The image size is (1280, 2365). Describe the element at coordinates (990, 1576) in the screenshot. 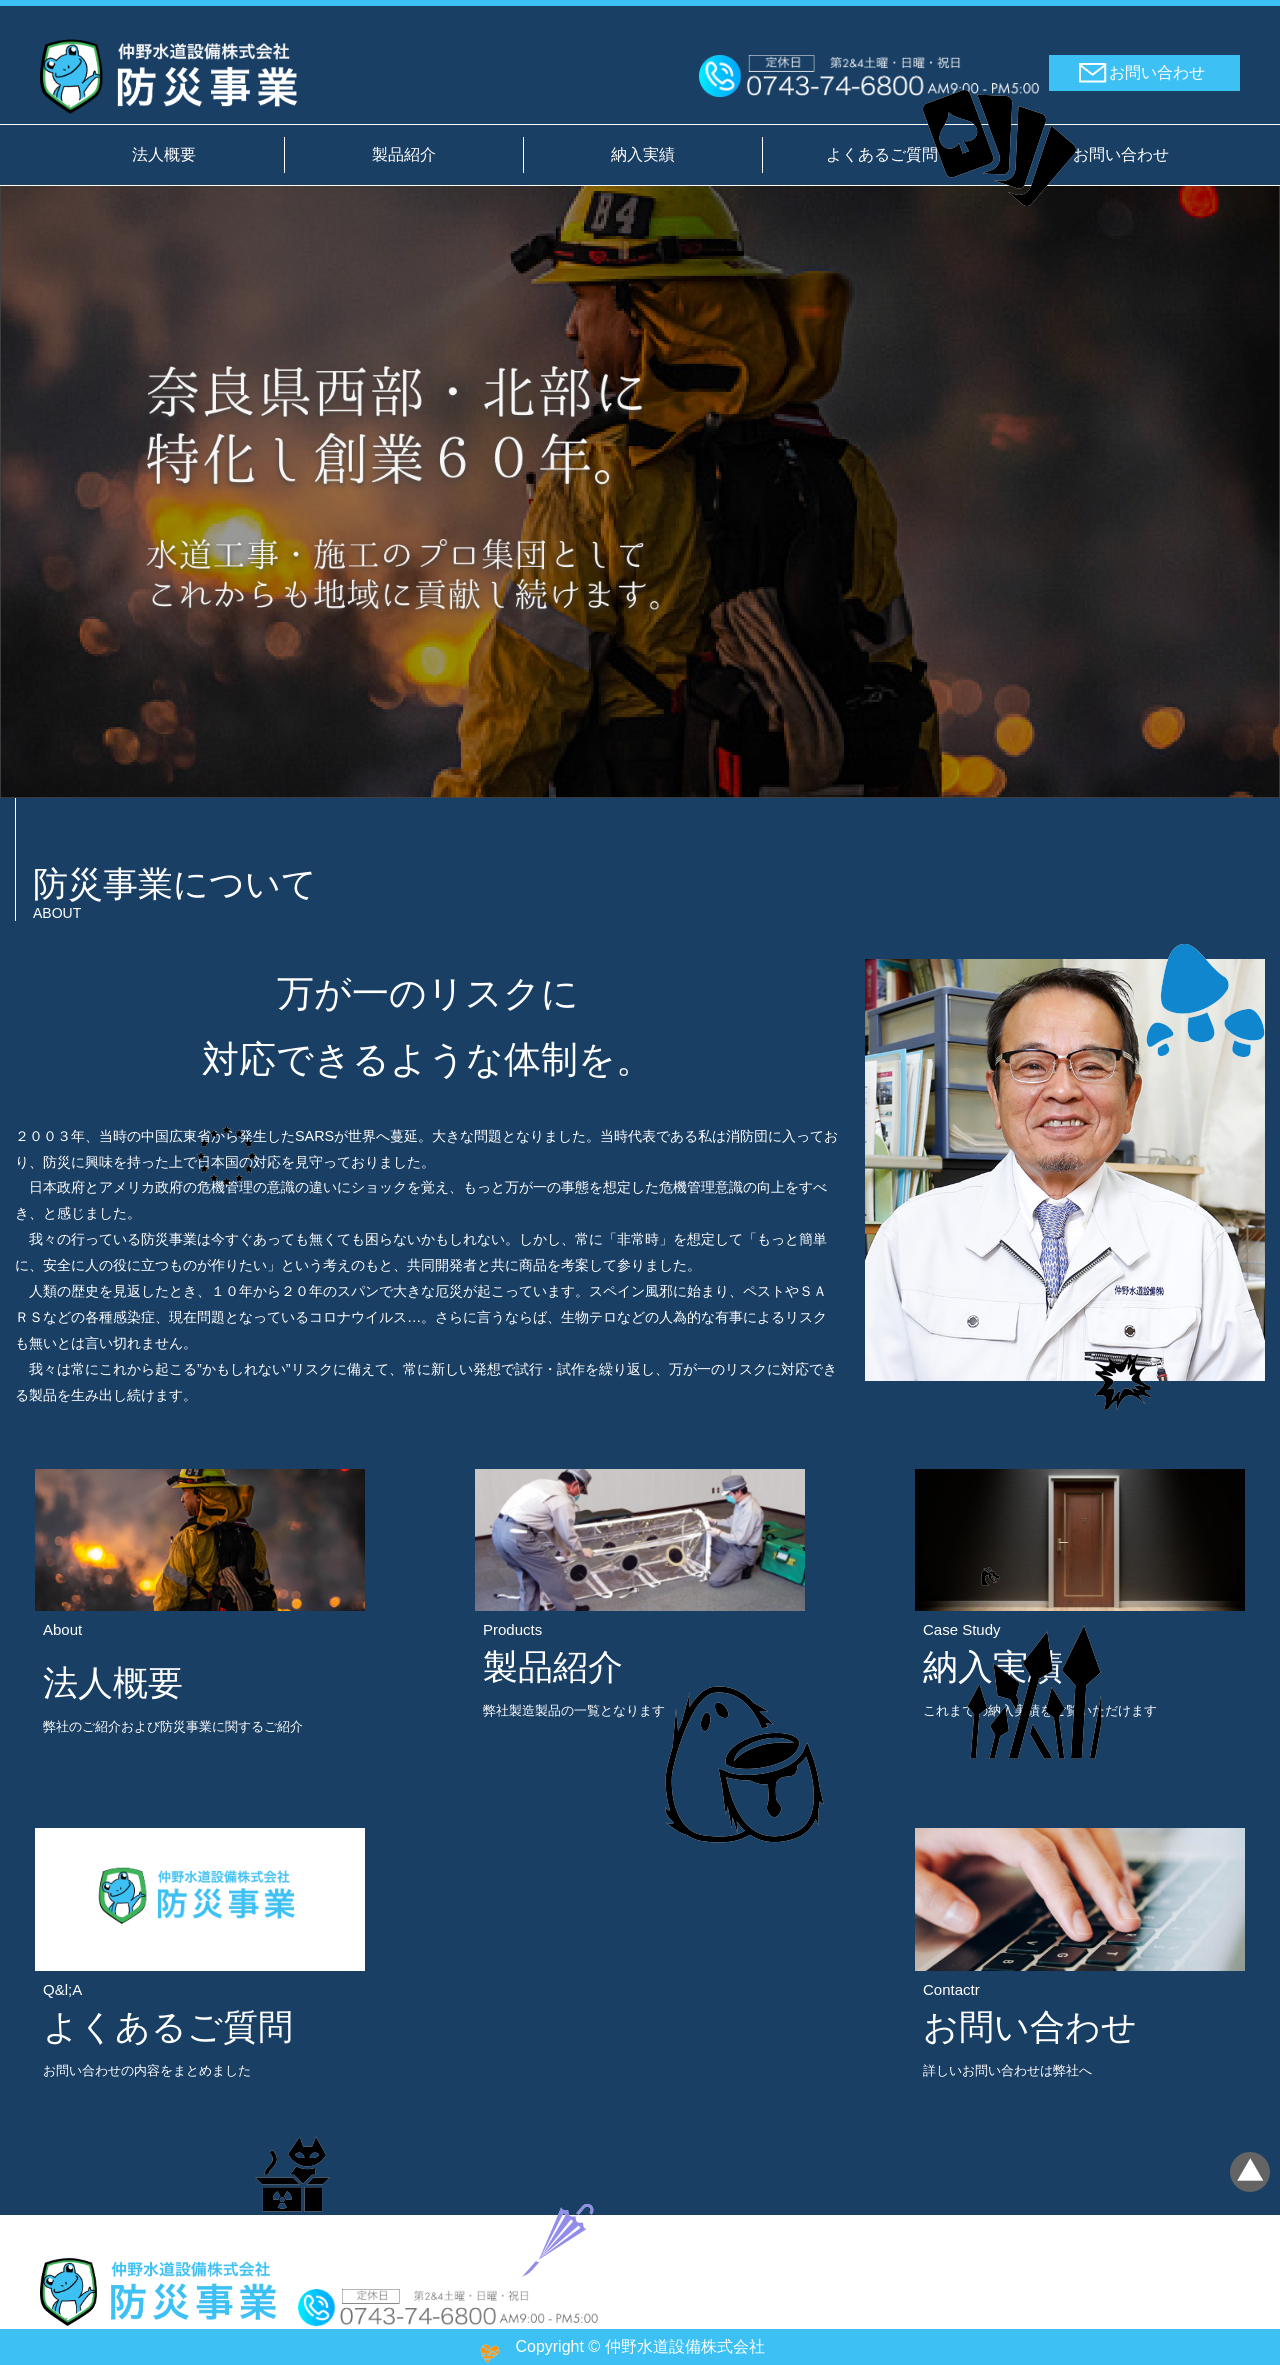

I see `access dragon or monster-related game content` at that location.